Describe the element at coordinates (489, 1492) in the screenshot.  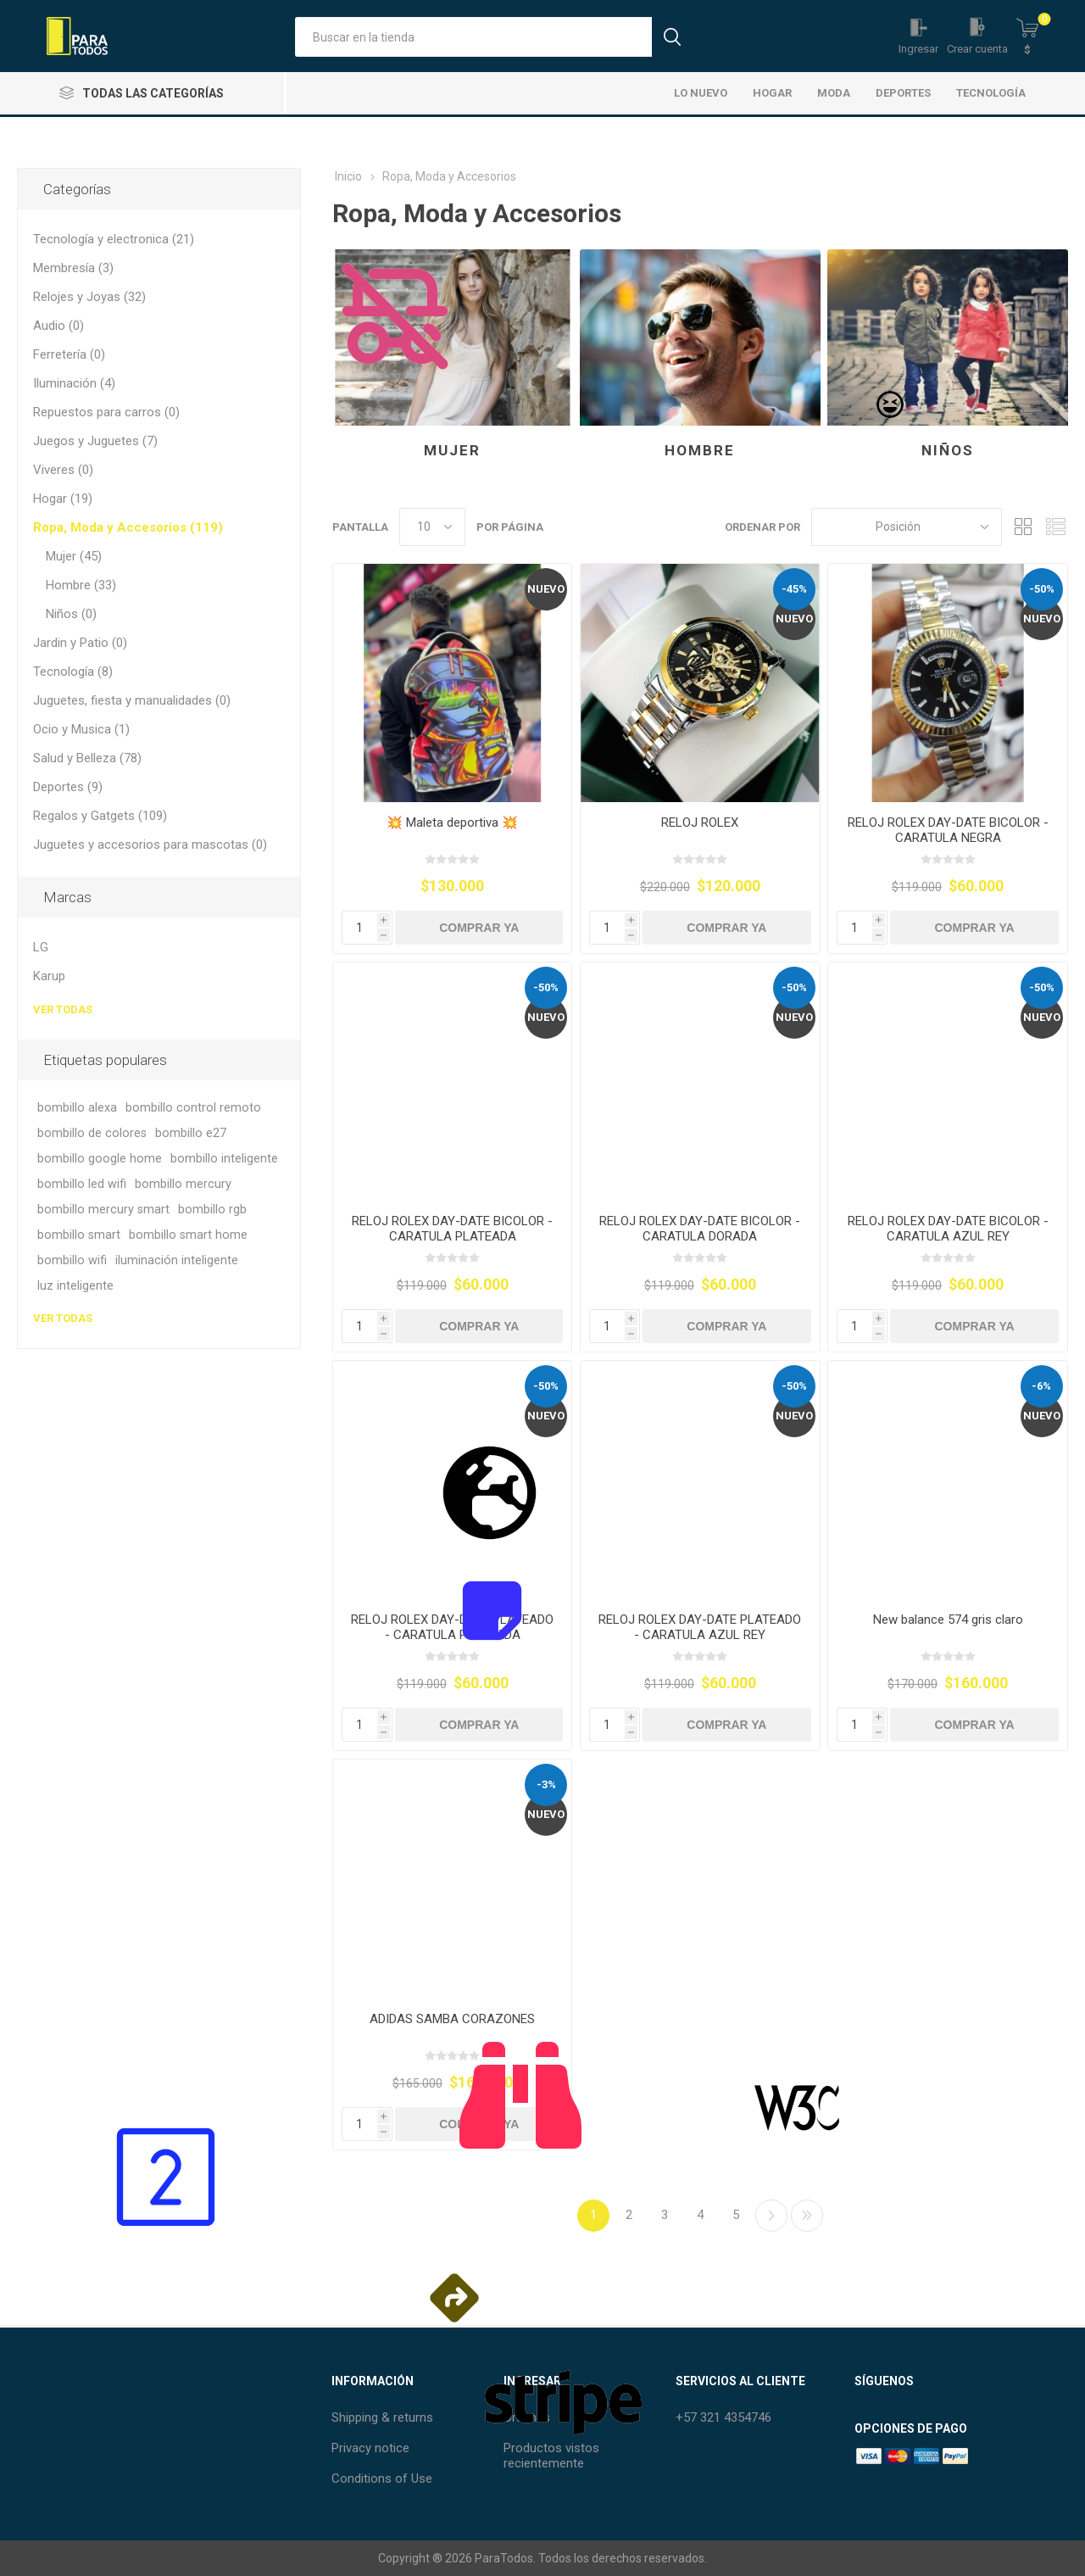
I see `select europe as your region` at that location.